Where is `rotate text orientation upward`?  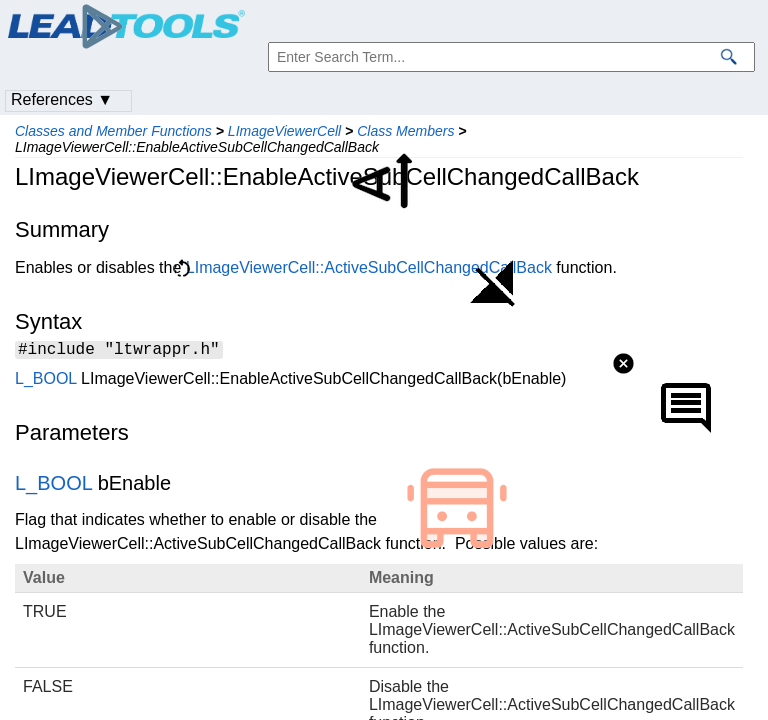 rotate text orientation upward is located at coordinates (383, 180).